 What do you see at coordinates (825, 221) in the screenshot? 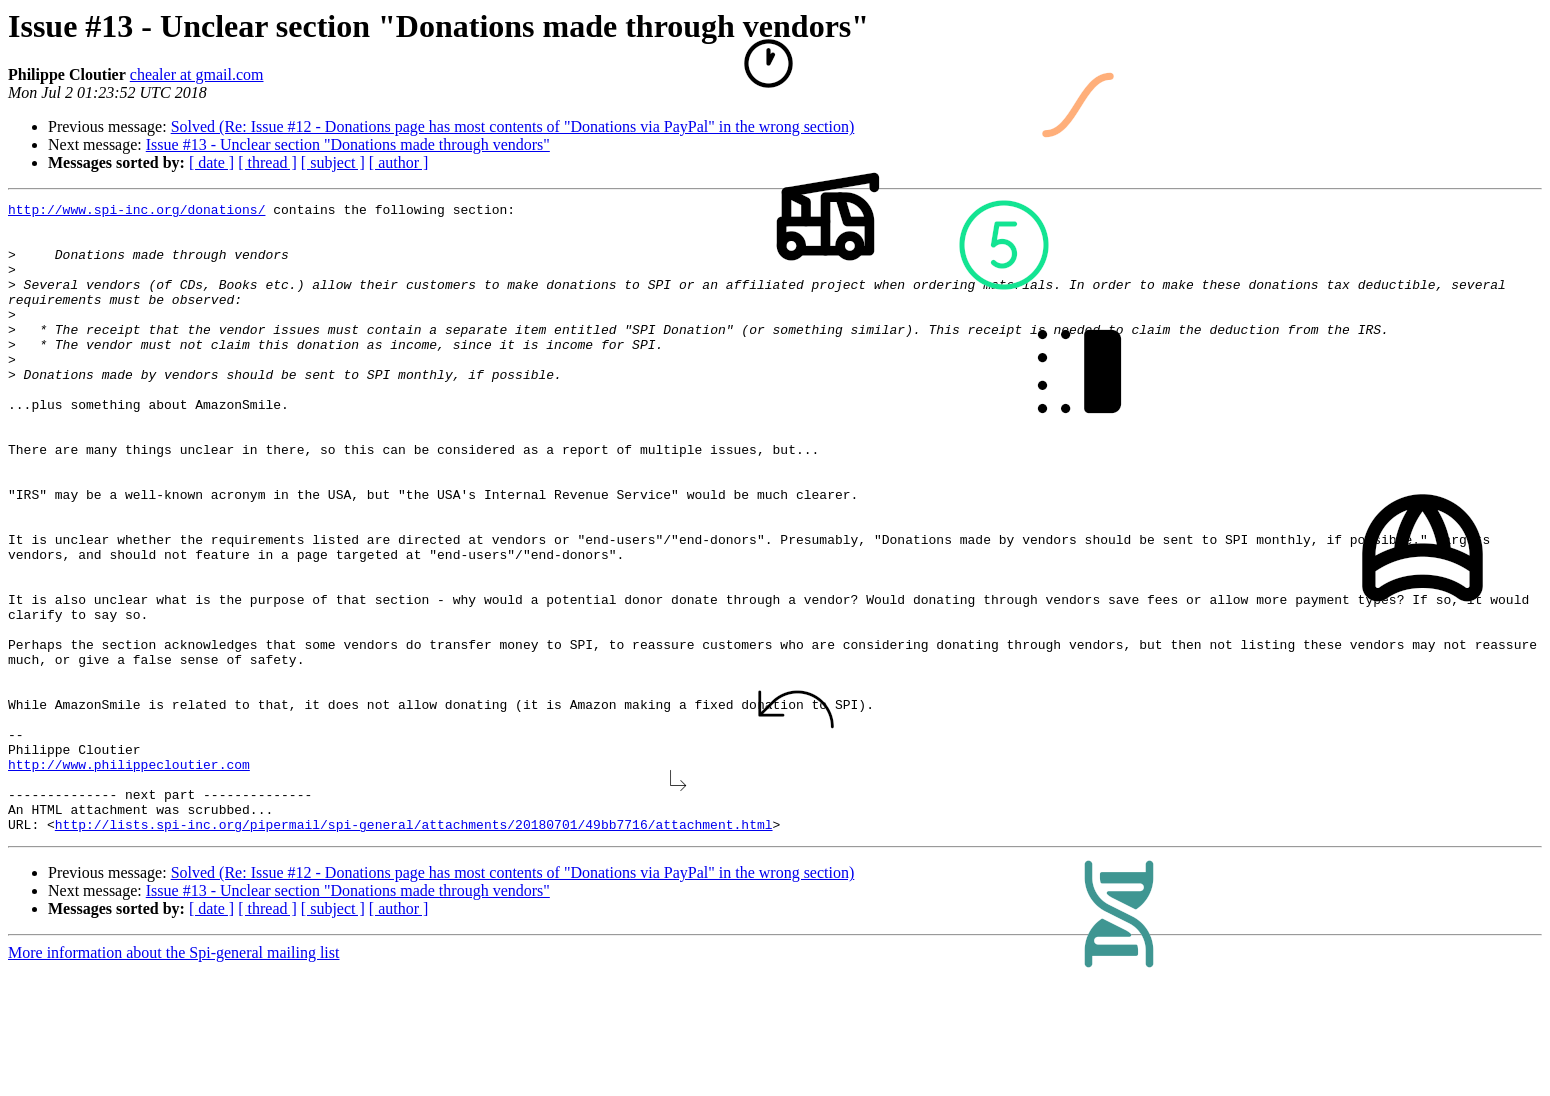
I see `request a tow truck service` at bounding box center [825, 221].